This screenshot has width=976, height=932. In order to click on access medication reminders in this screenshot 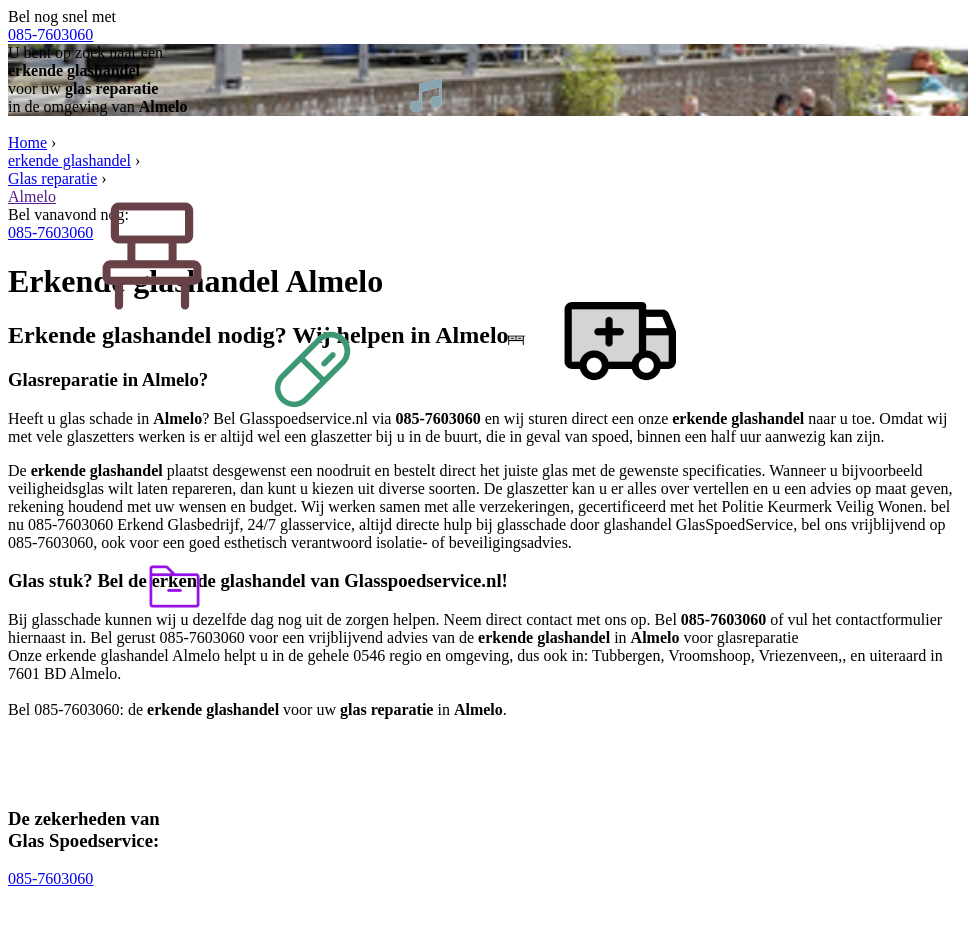, I will do `click(312, 369)`.